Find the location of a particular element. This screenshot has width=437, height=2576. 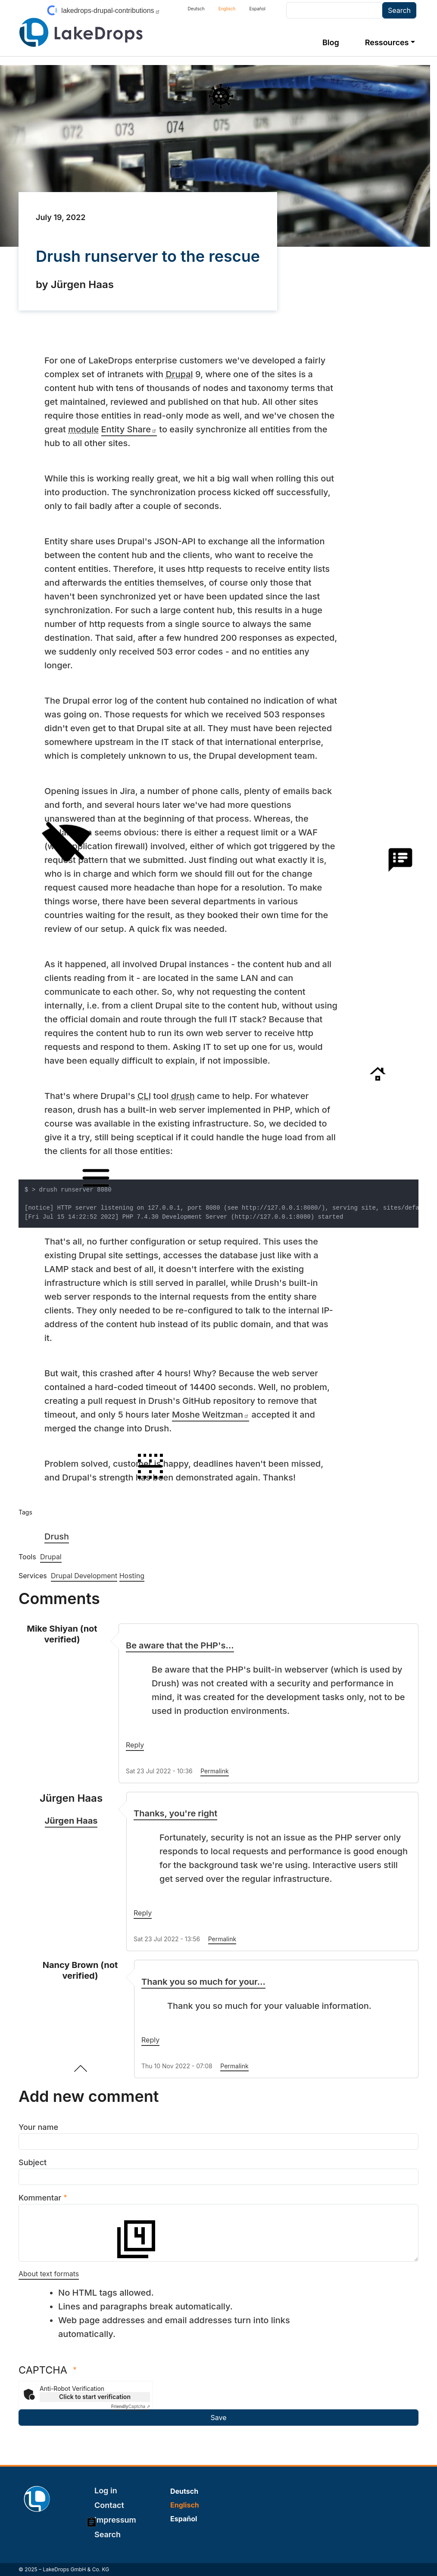

view assignments or tasks is located at coordinates (91, 2522).